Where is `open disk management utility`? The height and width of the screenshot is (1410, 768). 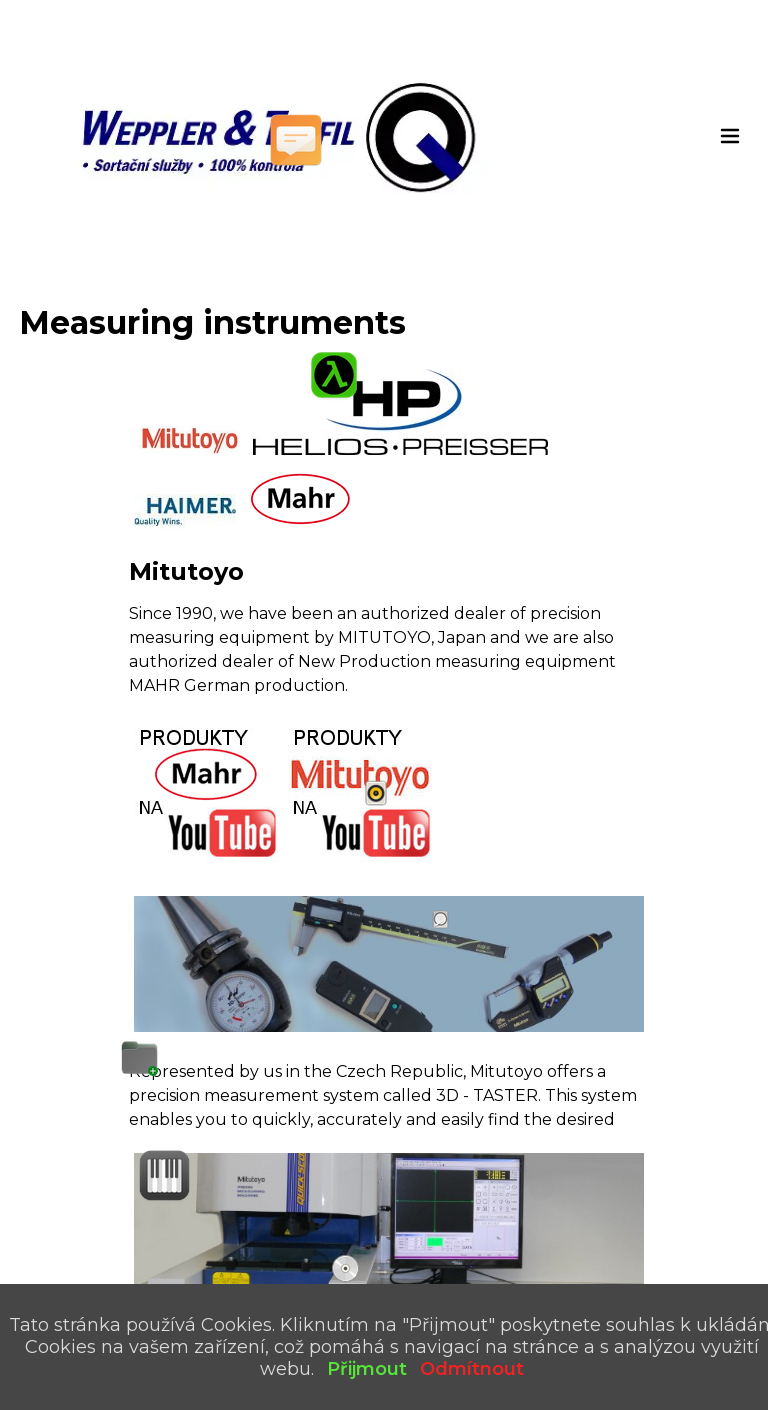
open disk management utility is located at coordinates (440, 919).